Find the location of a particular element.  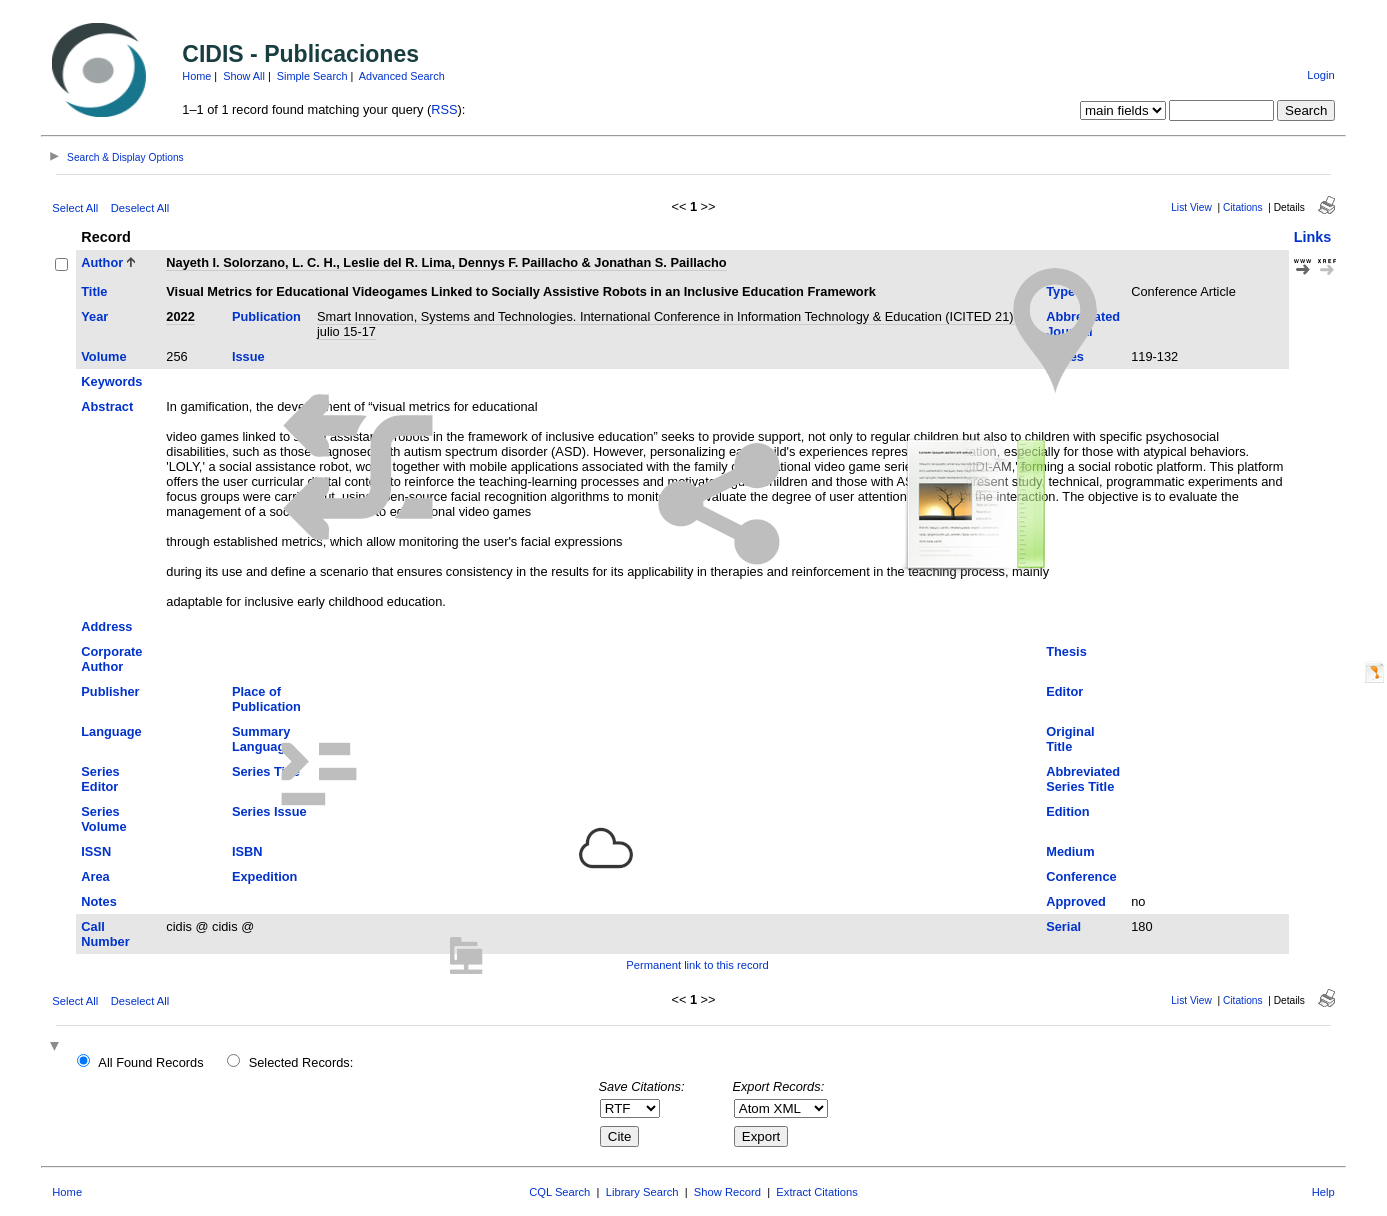

access a remote or network folder is located at coordinates (468, 955).